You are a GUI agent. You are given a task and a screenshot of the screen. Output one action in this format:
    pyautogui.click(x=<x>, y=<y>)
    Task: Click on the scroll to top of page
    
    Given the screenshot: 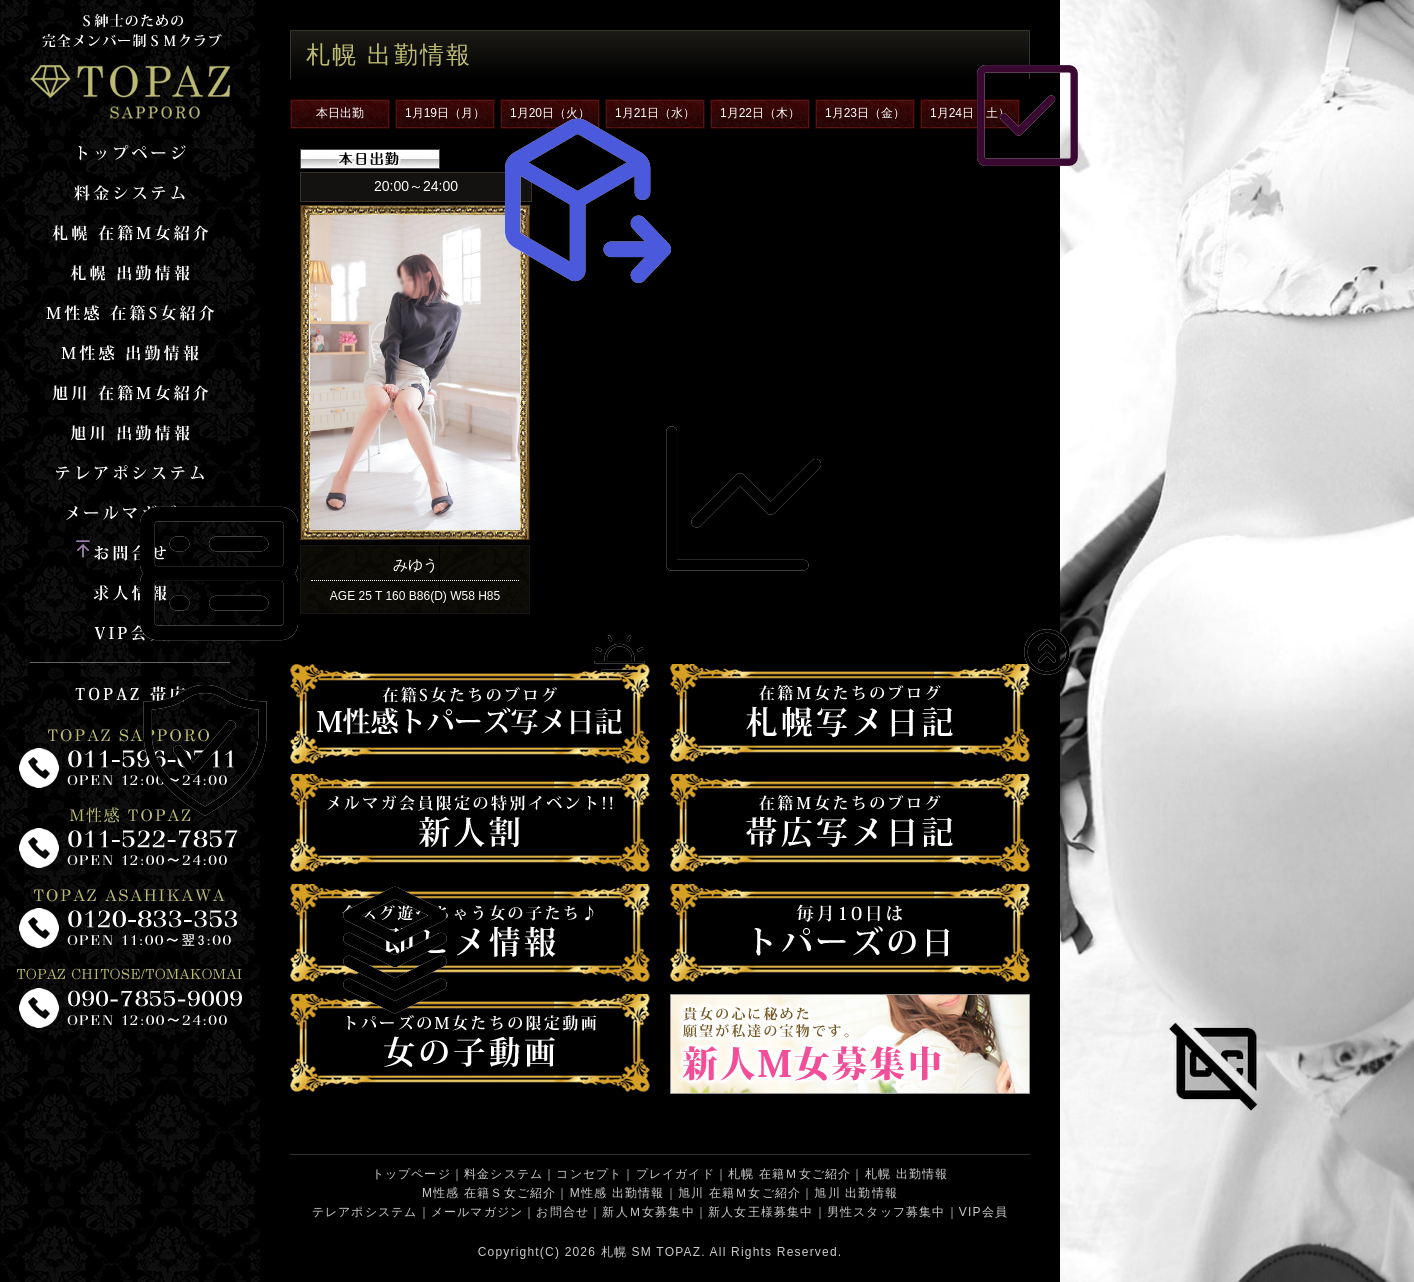 What is the action you would take?
    pyautogui.click(x=1047, y=652)
    